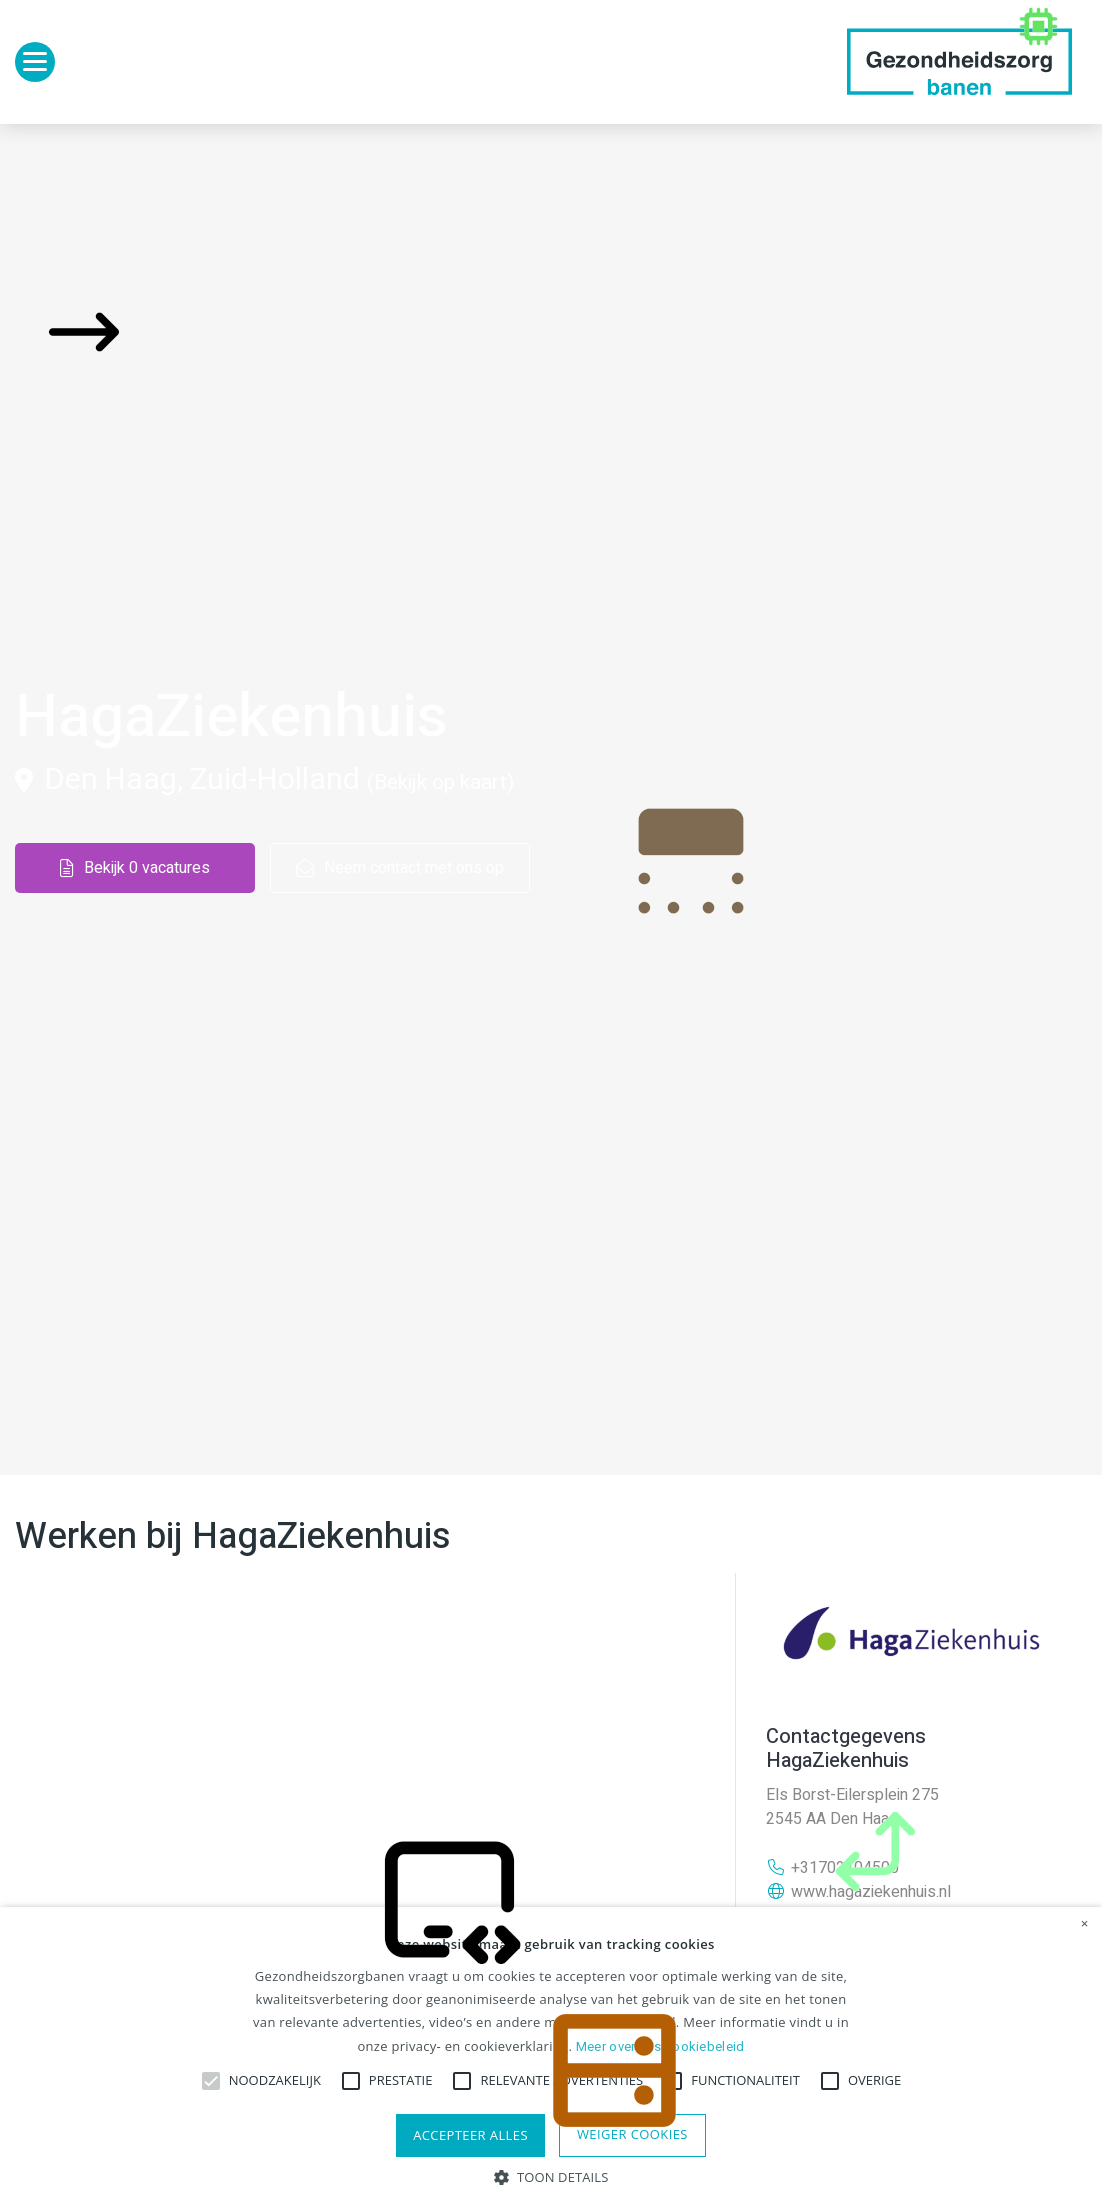  I want to click on open code editor on tablet device, so click(449, 1899).